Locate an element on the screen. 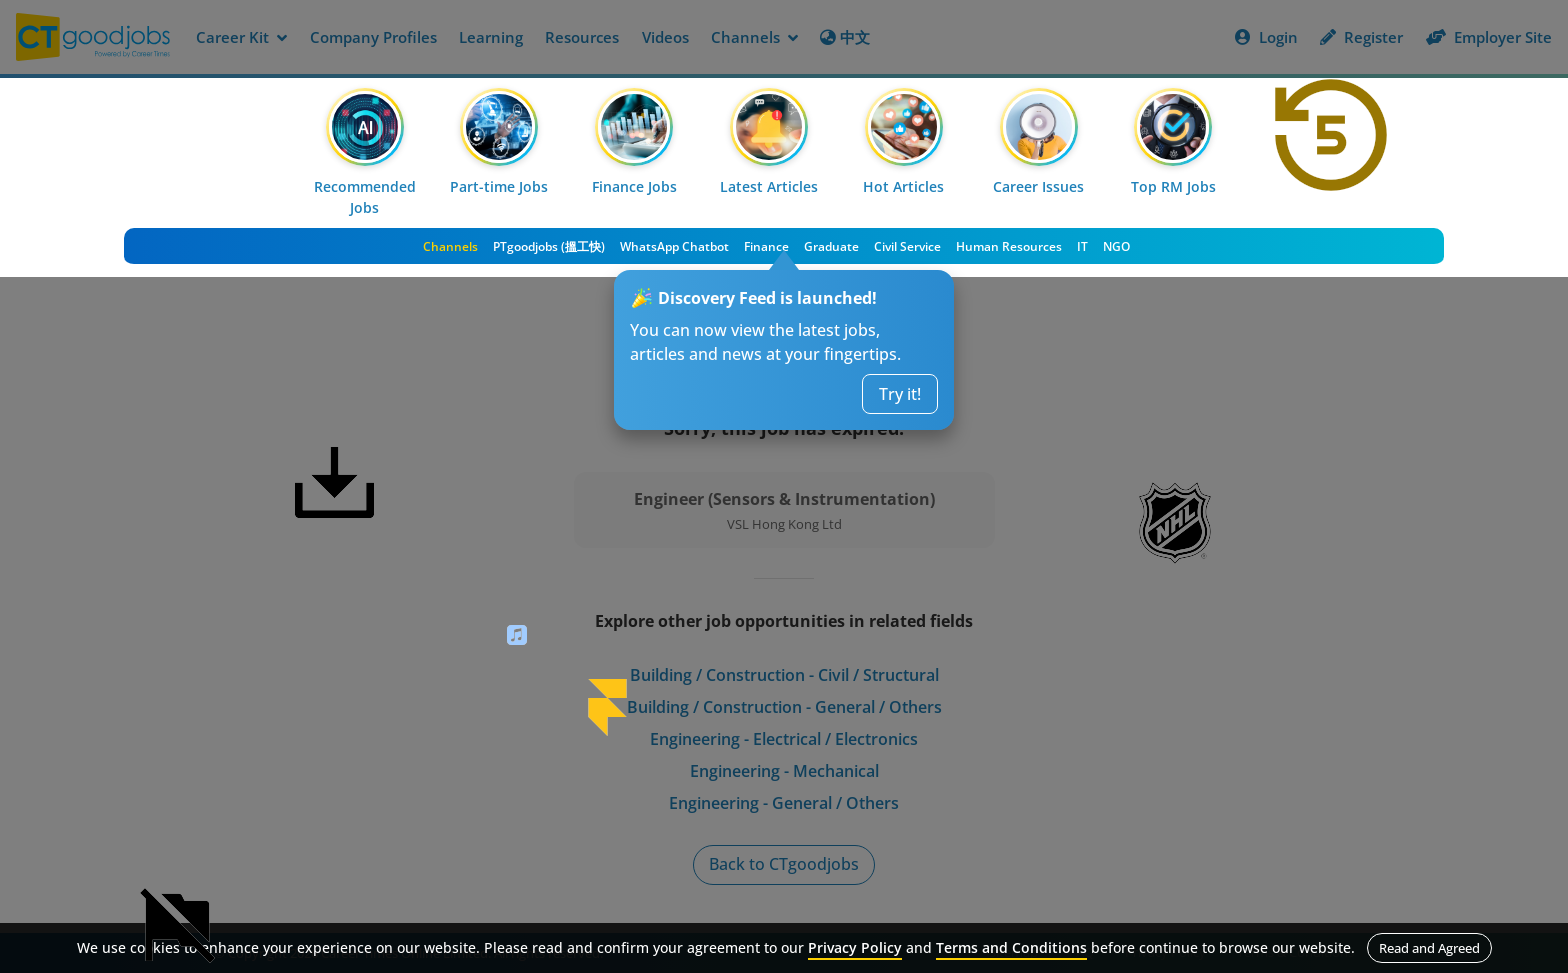 The height and width of the screenshot is (973, 1568). open framer design tool is located at coordinates (607, 707).